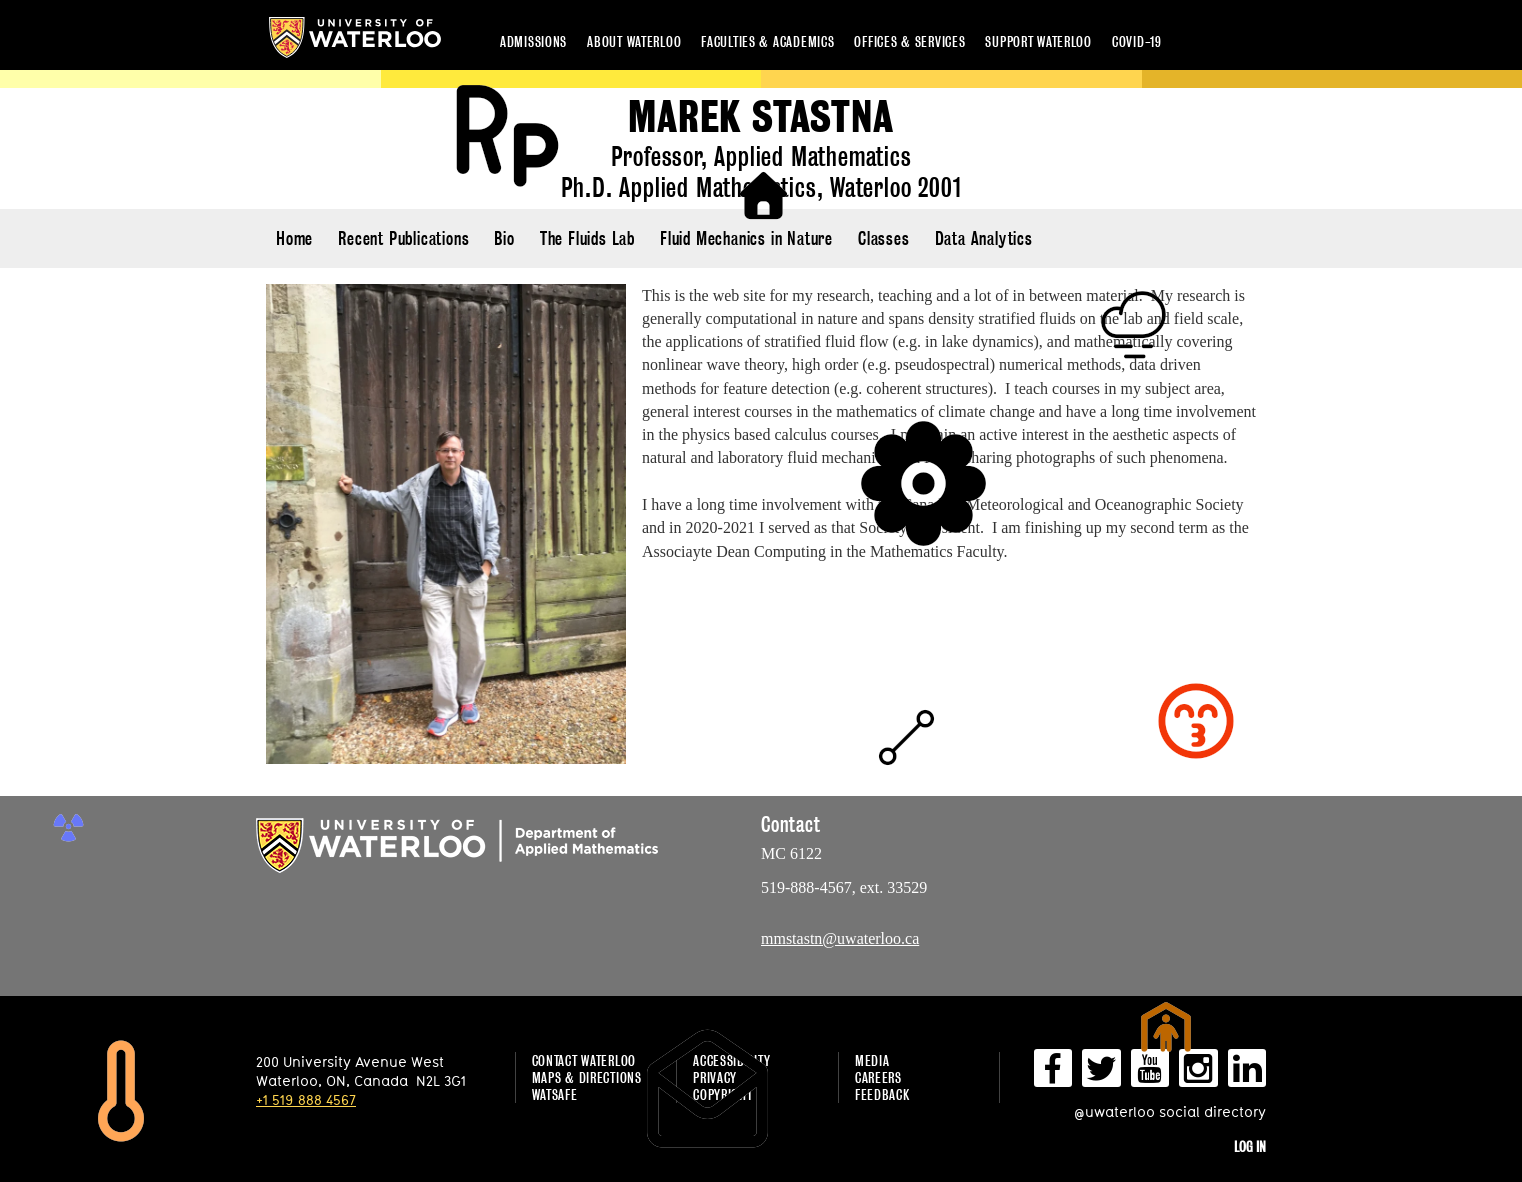  I want to click on view an opened or read email, so click(707, 1094).